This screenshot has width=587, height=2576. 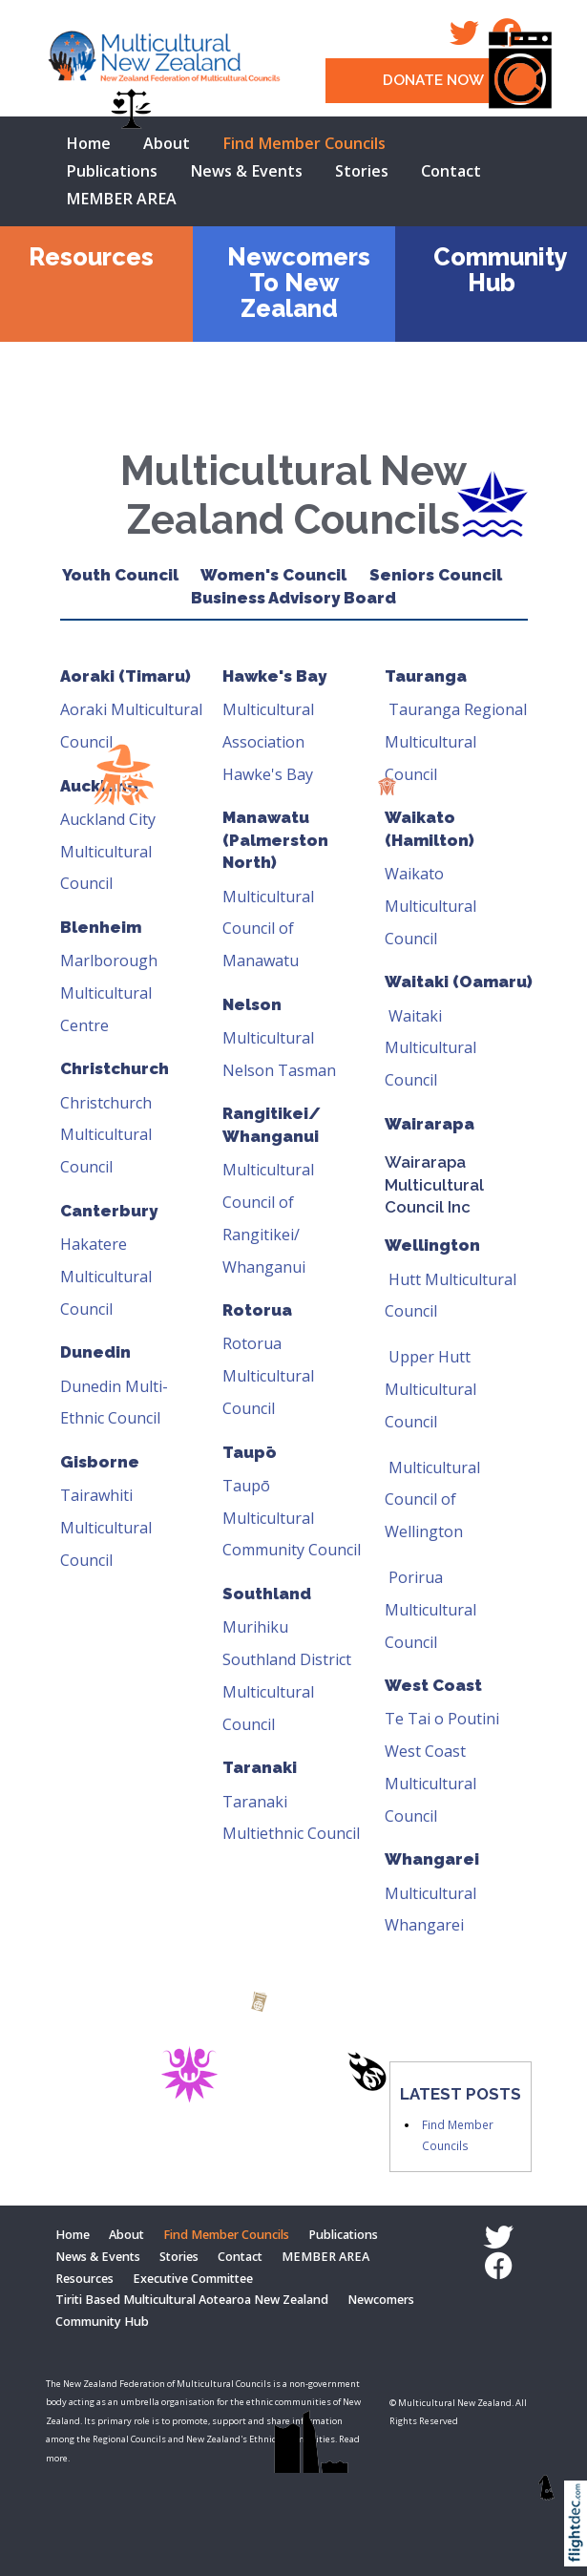 I want to click on dam or hydroelectric structure in a game interface, so click(x=311, y=2438).